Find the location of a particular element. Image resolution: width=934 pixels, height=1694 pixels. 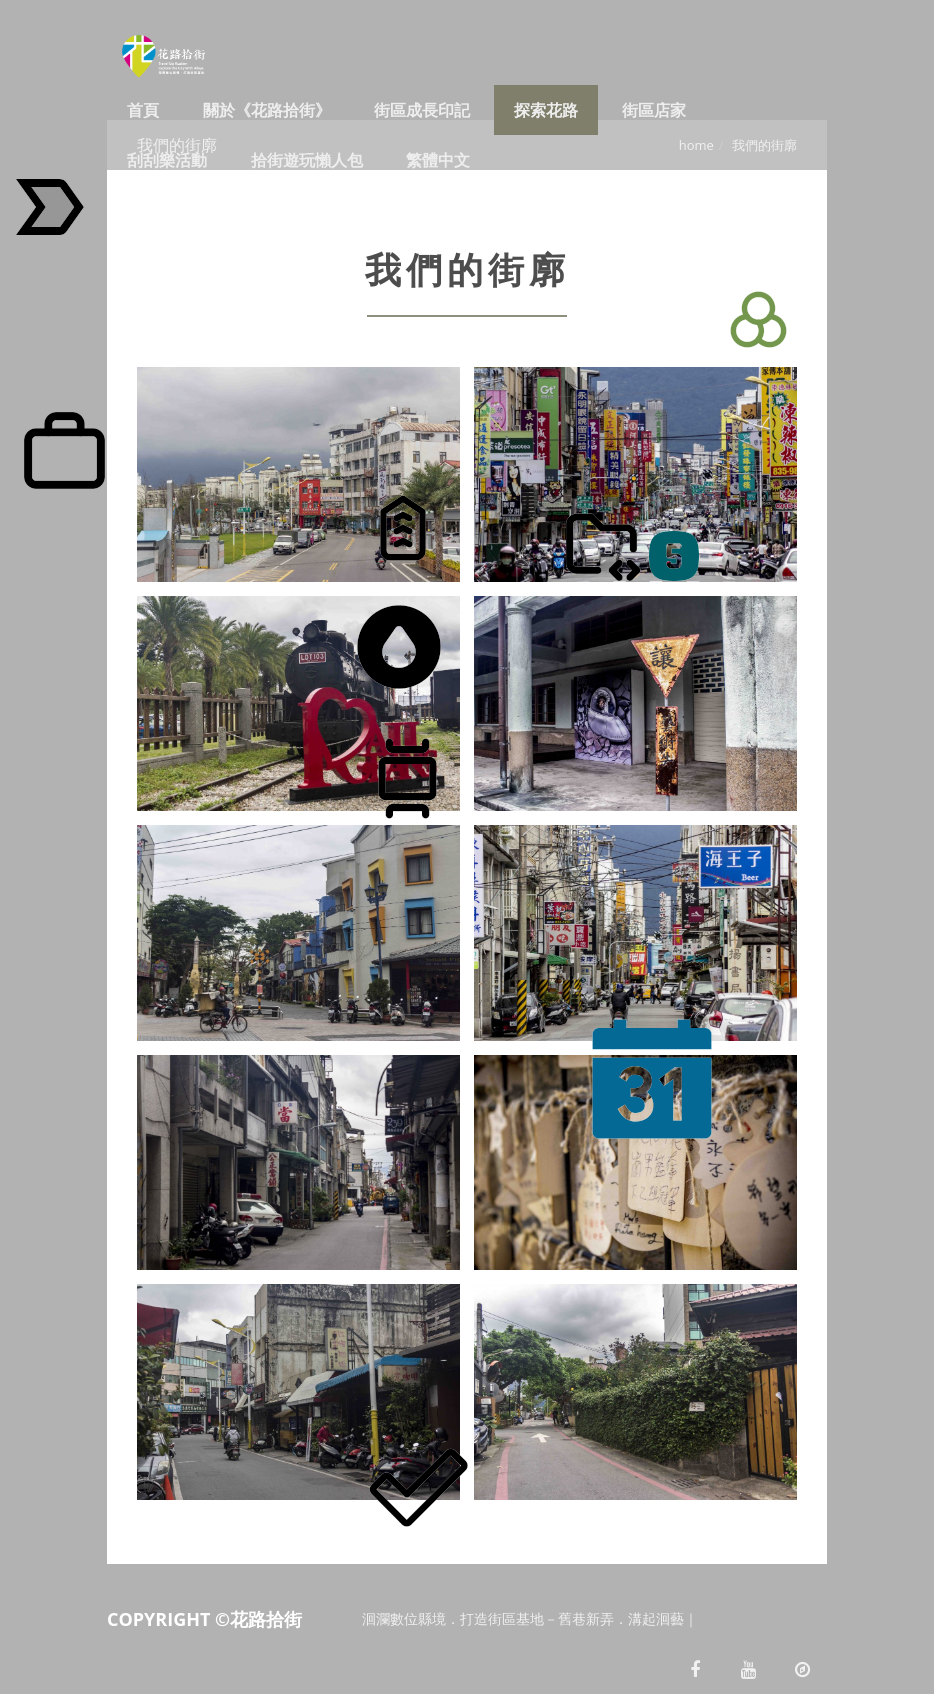

access work or business documents is located at coordinates (64, 452).